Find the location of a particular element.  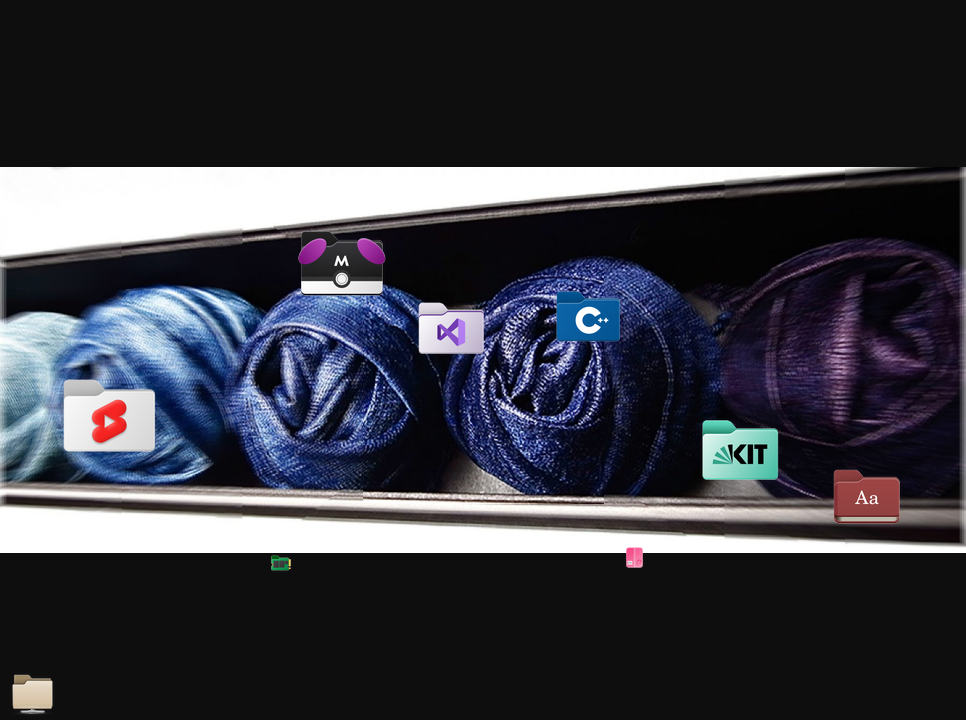

open visual studio project files folder is located at coordinates (451, 330).